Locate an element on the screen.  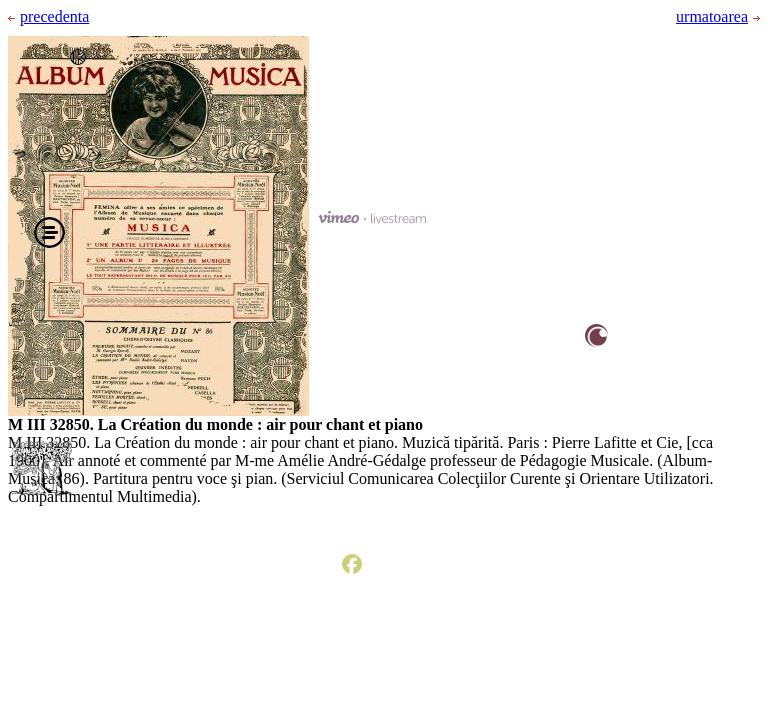
visit elsevier's academic publishing website is located at coordinates (42, 468).